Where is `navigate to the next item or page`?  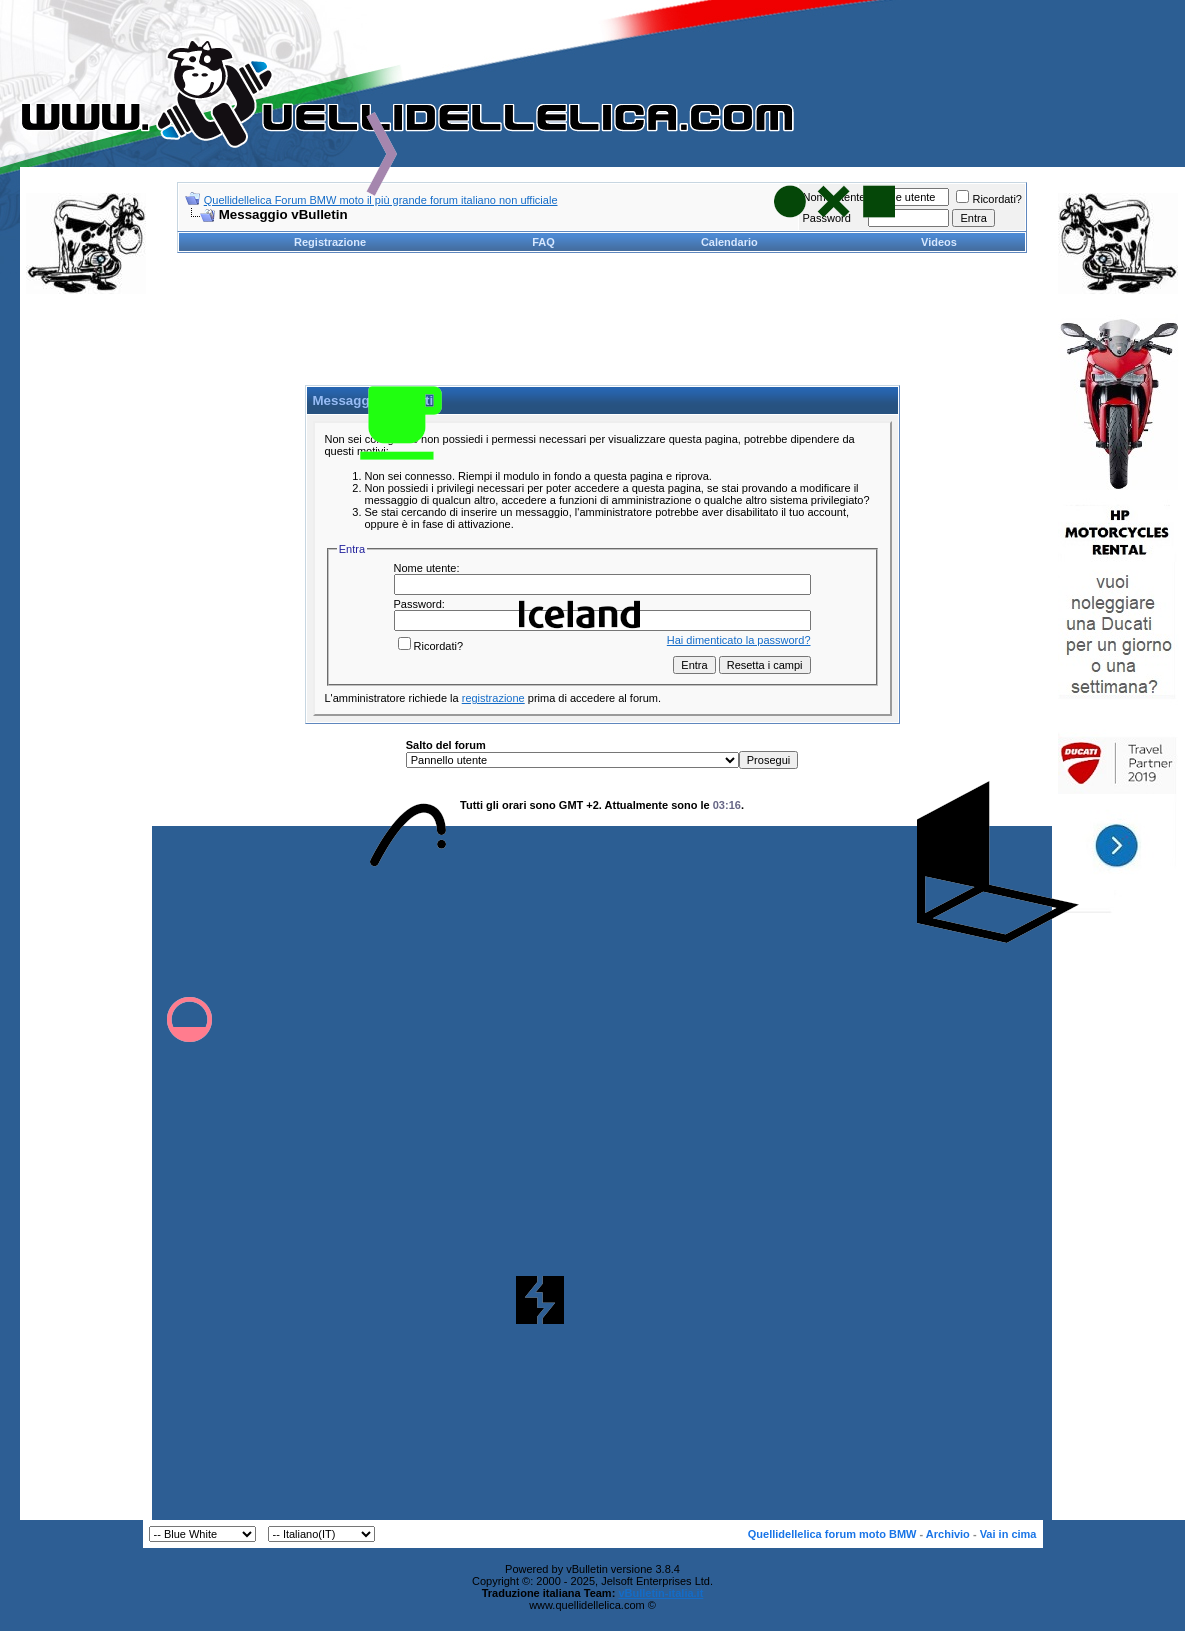 navigate to the next item or page is located at coordinates (380, 154).